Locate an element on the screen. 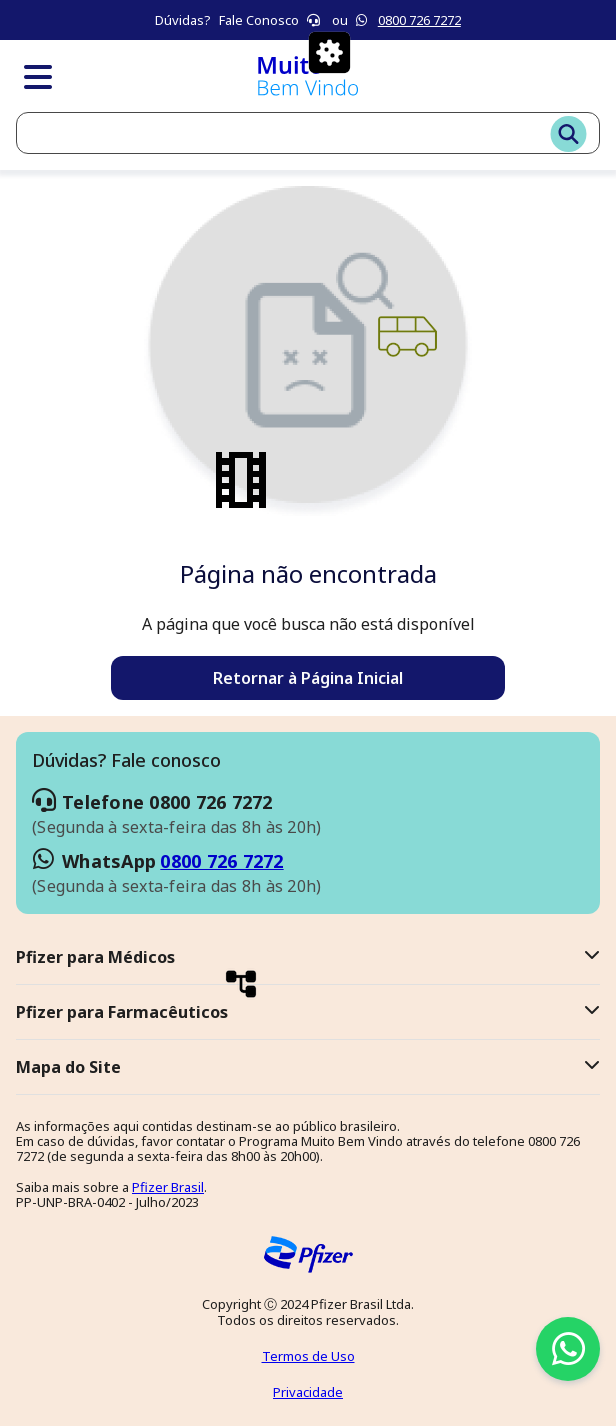 The height and width of the screenshot is (1427, 616). indicates virus or malware detected is located at coordinates (329, 52).